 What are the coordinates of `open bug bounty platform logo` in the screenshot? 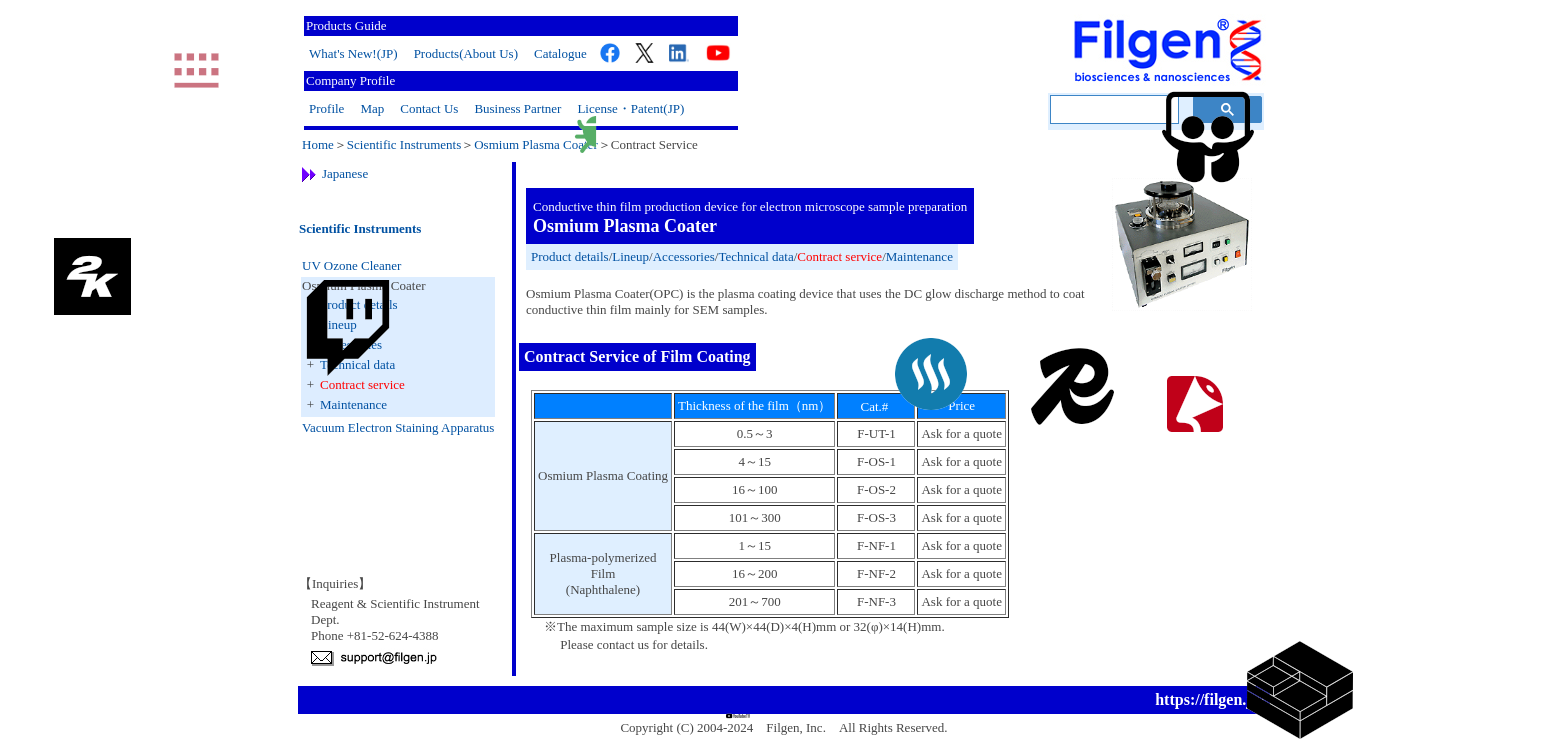 It's located at (585, 134).